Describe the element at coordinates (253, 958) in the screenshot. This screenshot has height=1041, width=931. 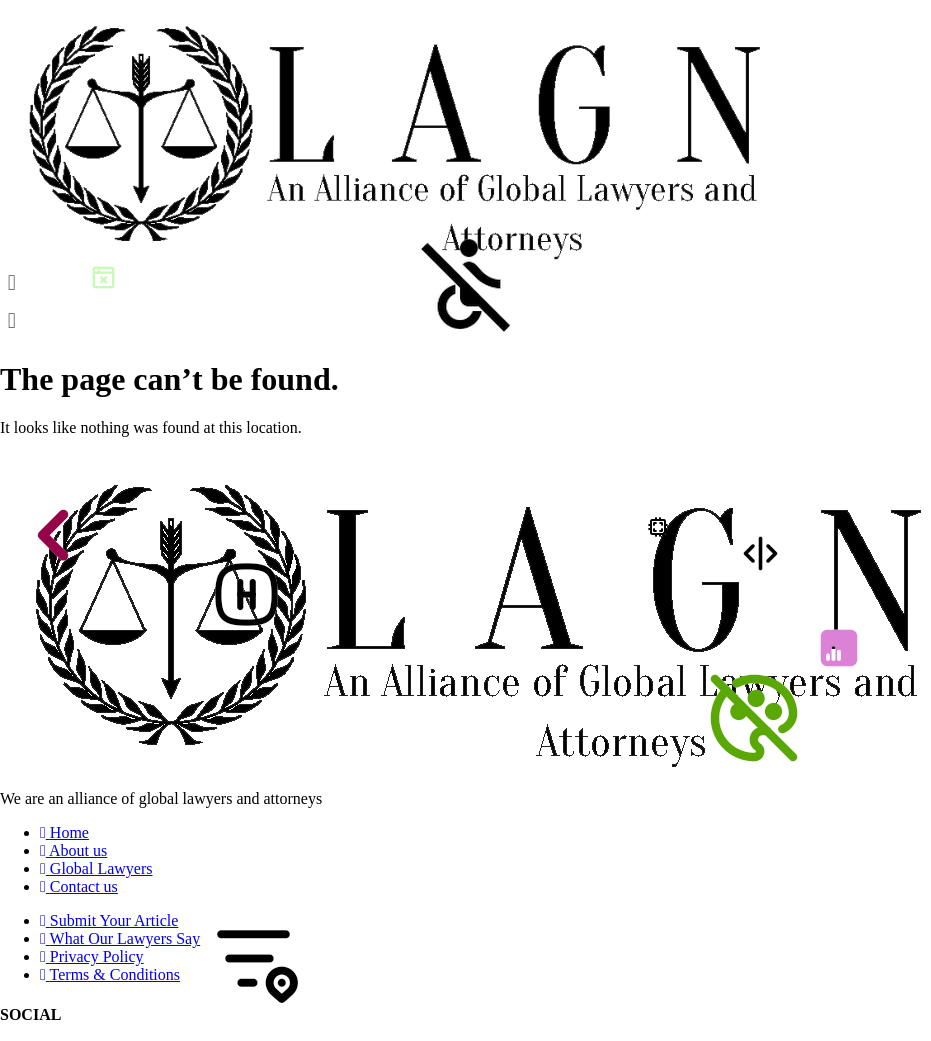
I see `filter results by location` at that location.